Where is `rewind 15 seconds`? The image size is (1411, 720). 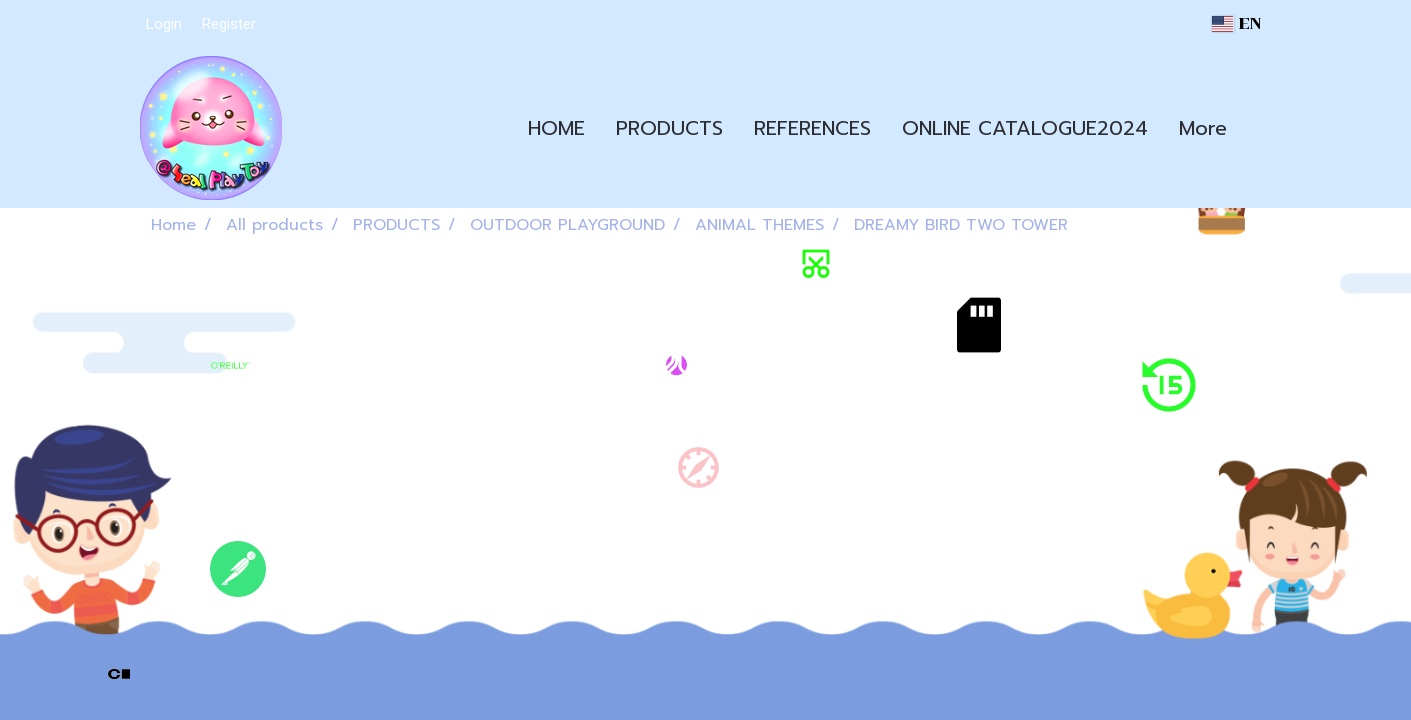
rewind 15 seconds is located at coordinates (1169, 385).